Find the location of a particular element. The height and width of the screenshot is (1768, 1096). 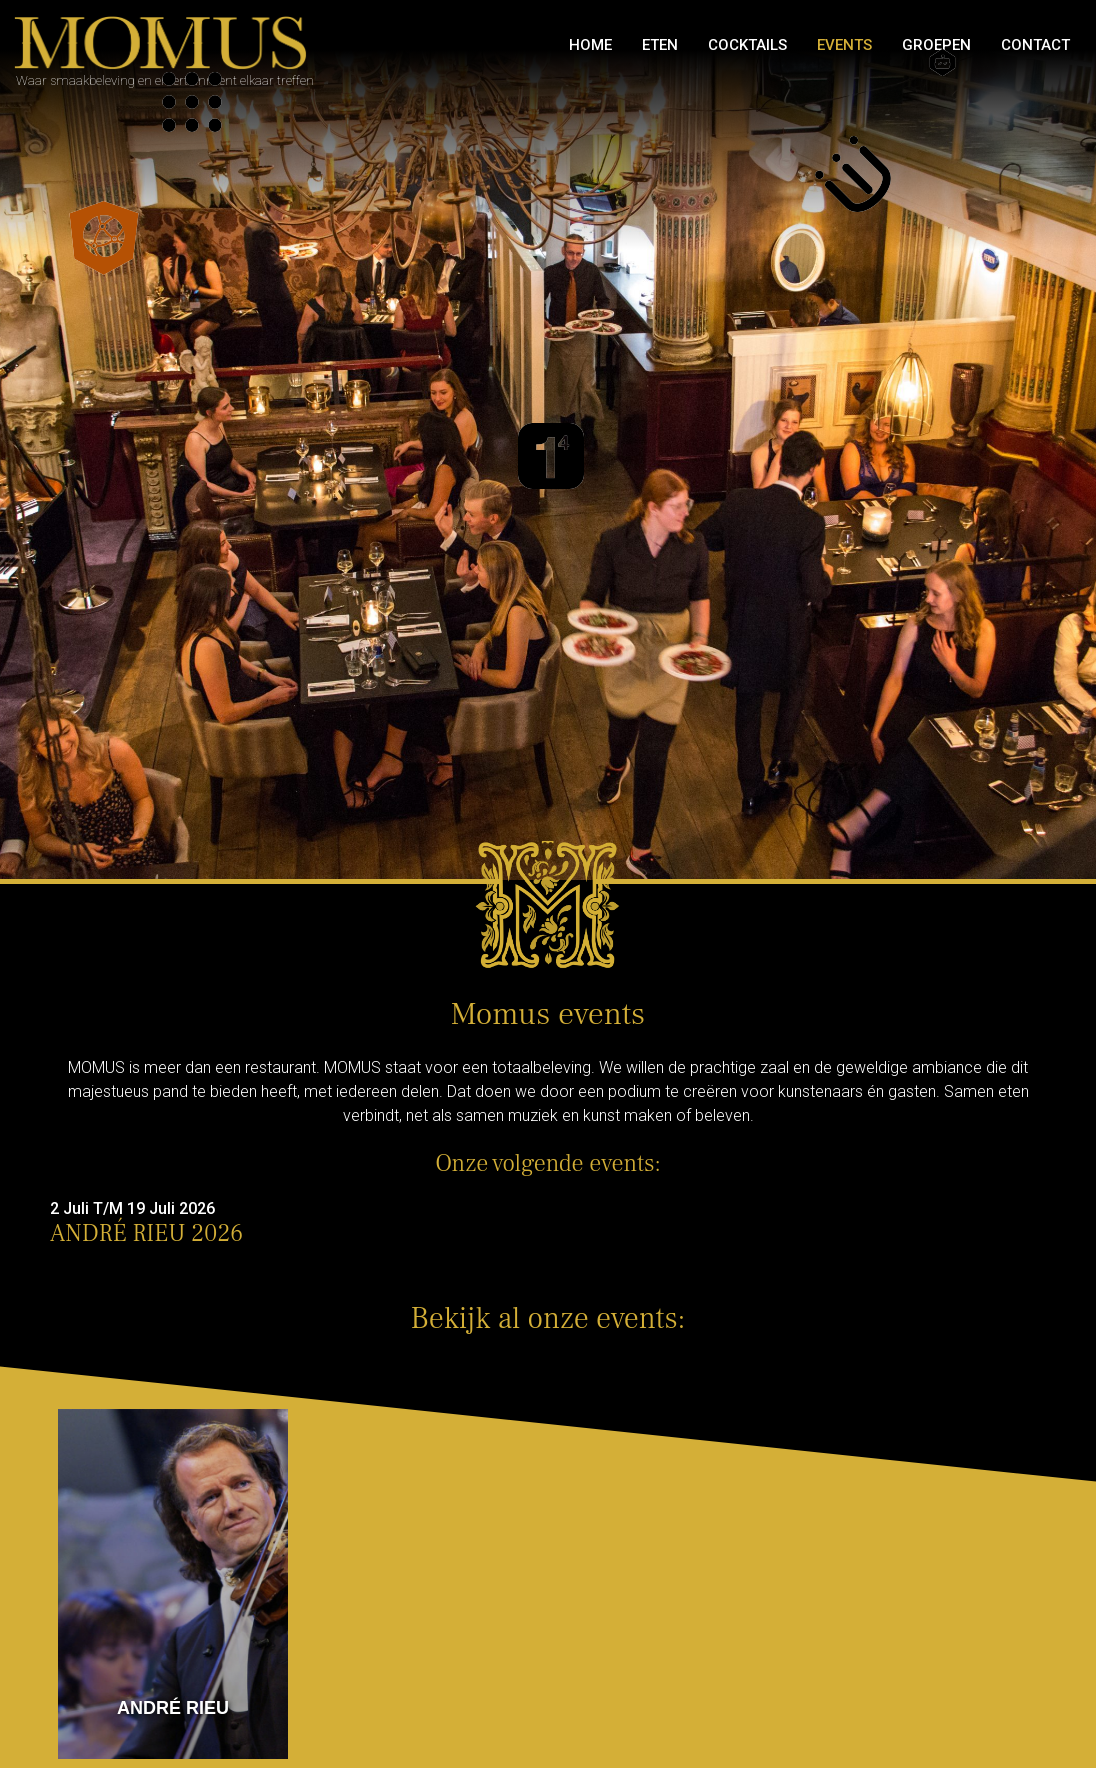

ROS (Robot Operating System) branding or documentation is located at coordinates (192, 102).